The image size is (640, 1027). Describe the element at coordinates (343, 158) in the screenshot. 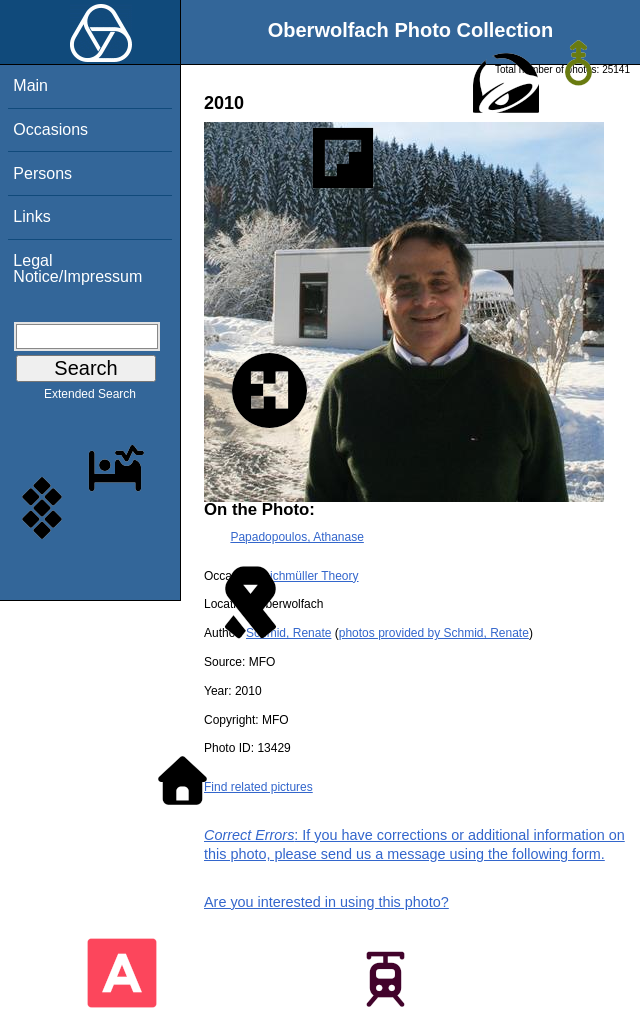

I see `open Flipboard app` at that location.